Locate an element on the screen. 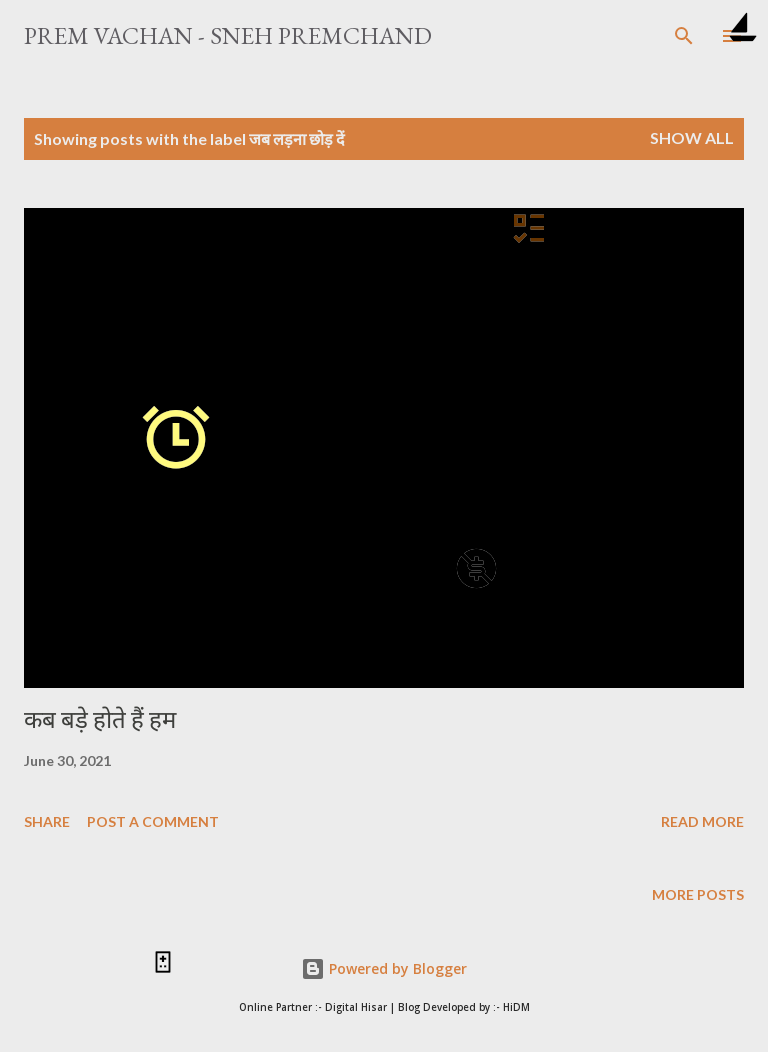 The width and height of the screenshot is (768, 1052). view nearby marina or sailing destinations is located at coordinates (743, 27).